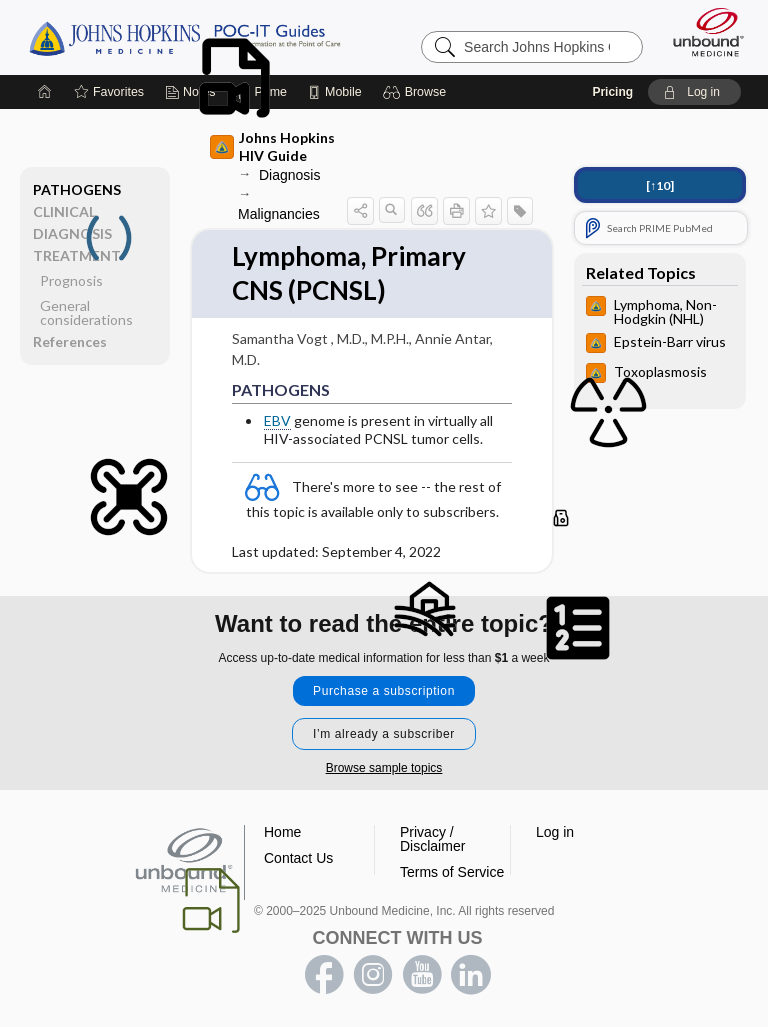  What do you see at coordinates (236, 78) in the screenshot?
I see `open a video file` at bounding box center [236, 78].